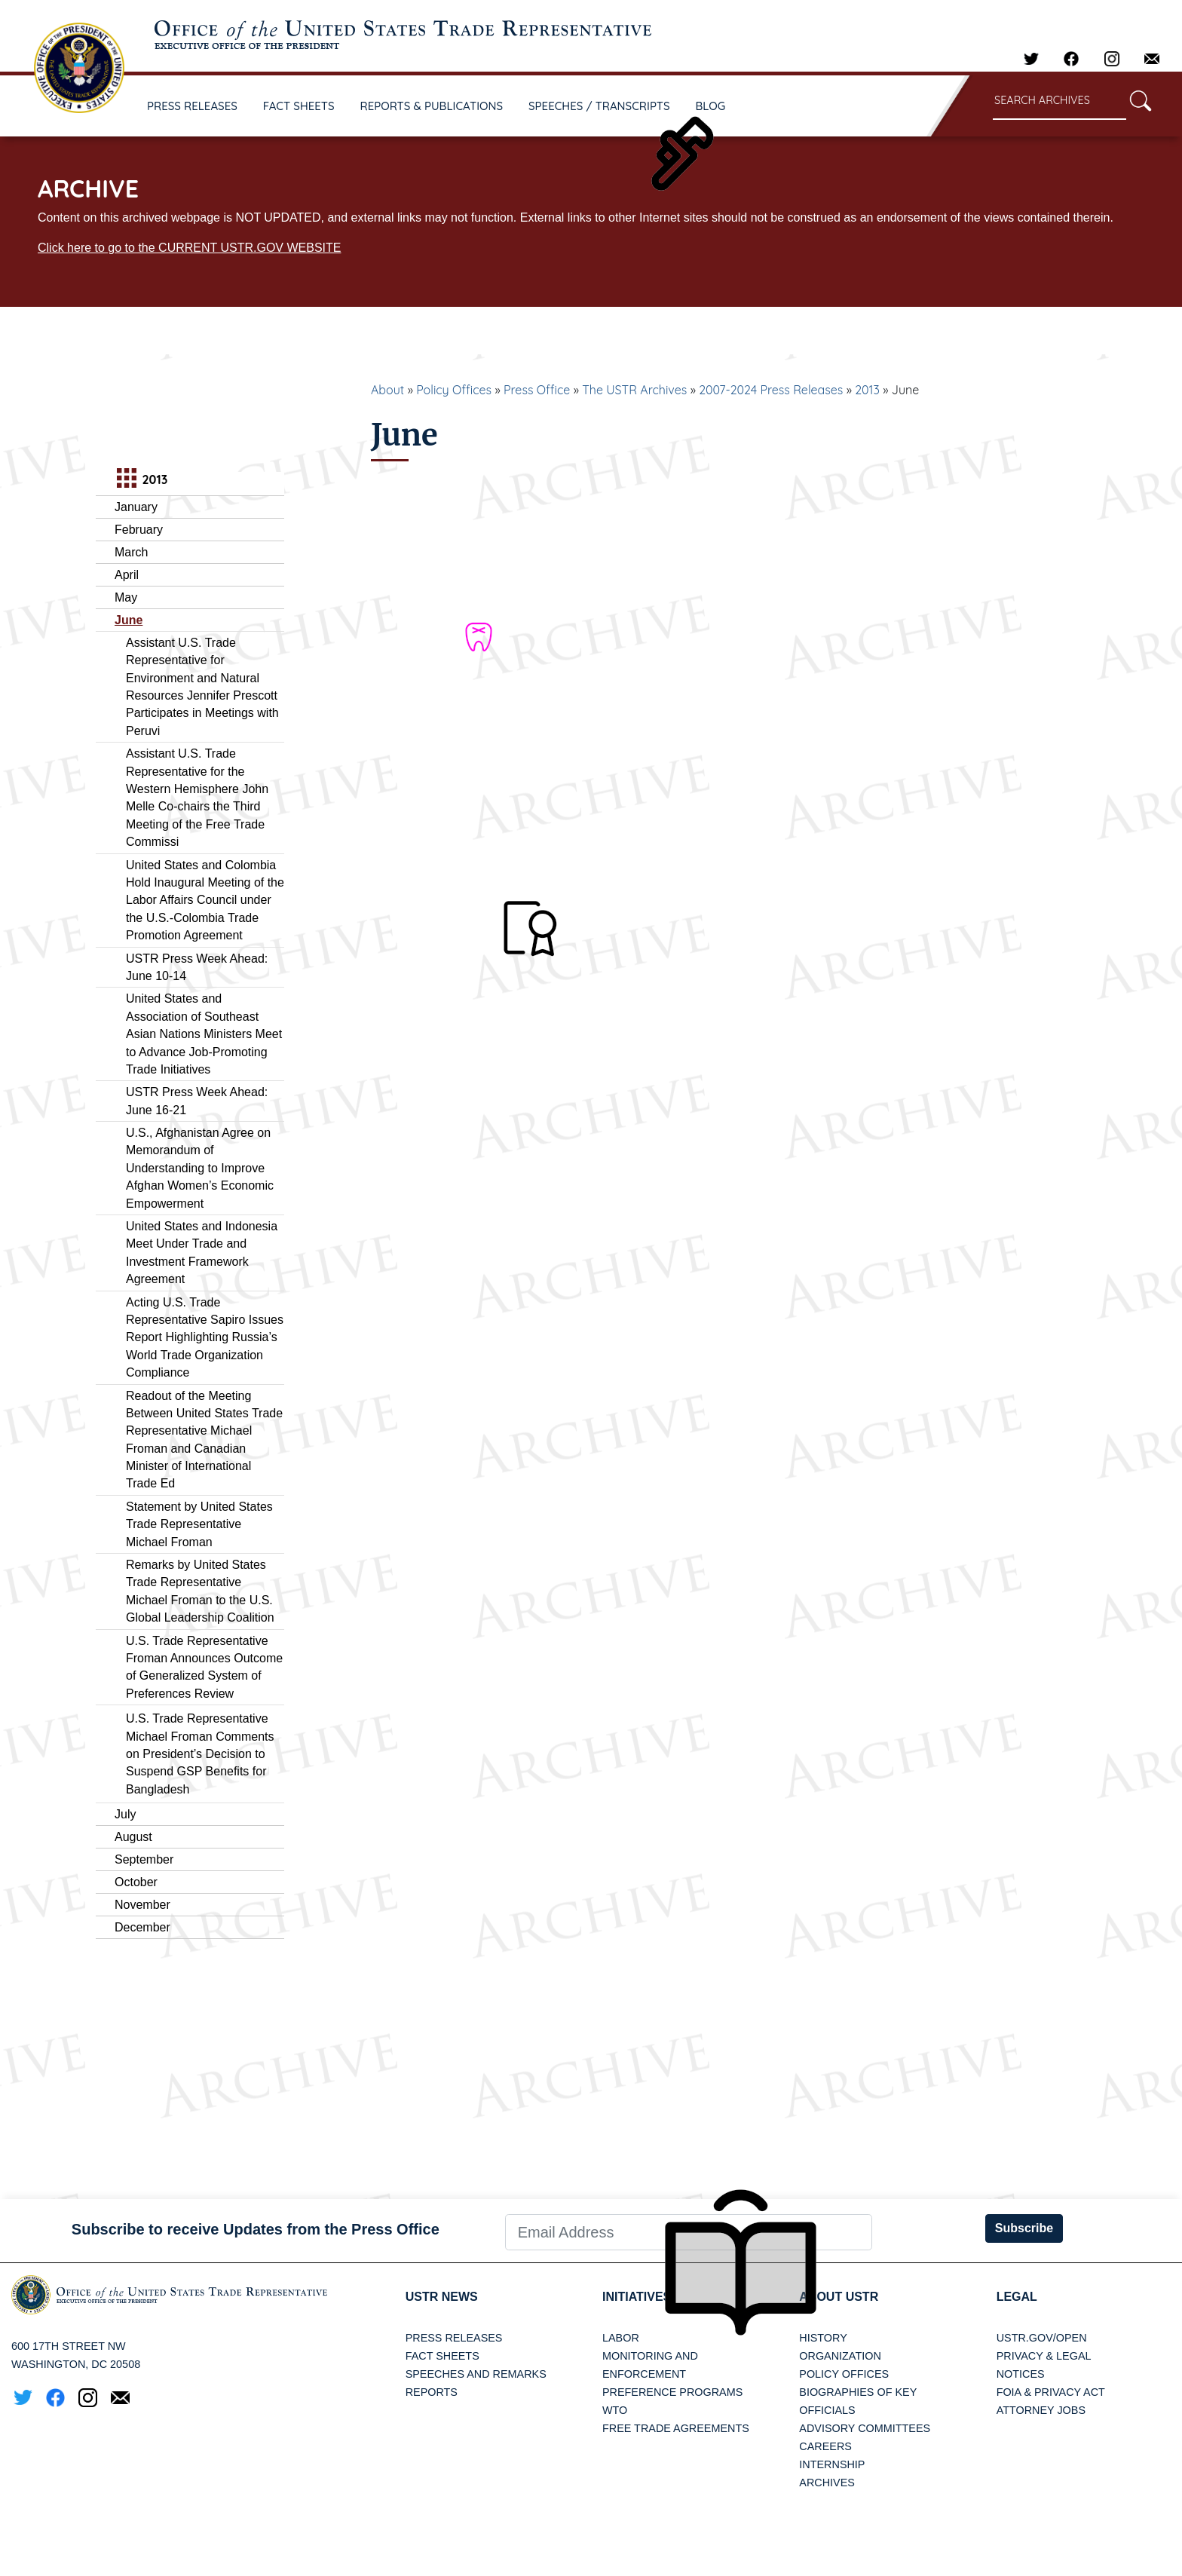 This screenshot has height=2576, width=1182. Describe the element at coordinates (740, 2259) in the screenshot. I see `view user profile or account details` at that location.